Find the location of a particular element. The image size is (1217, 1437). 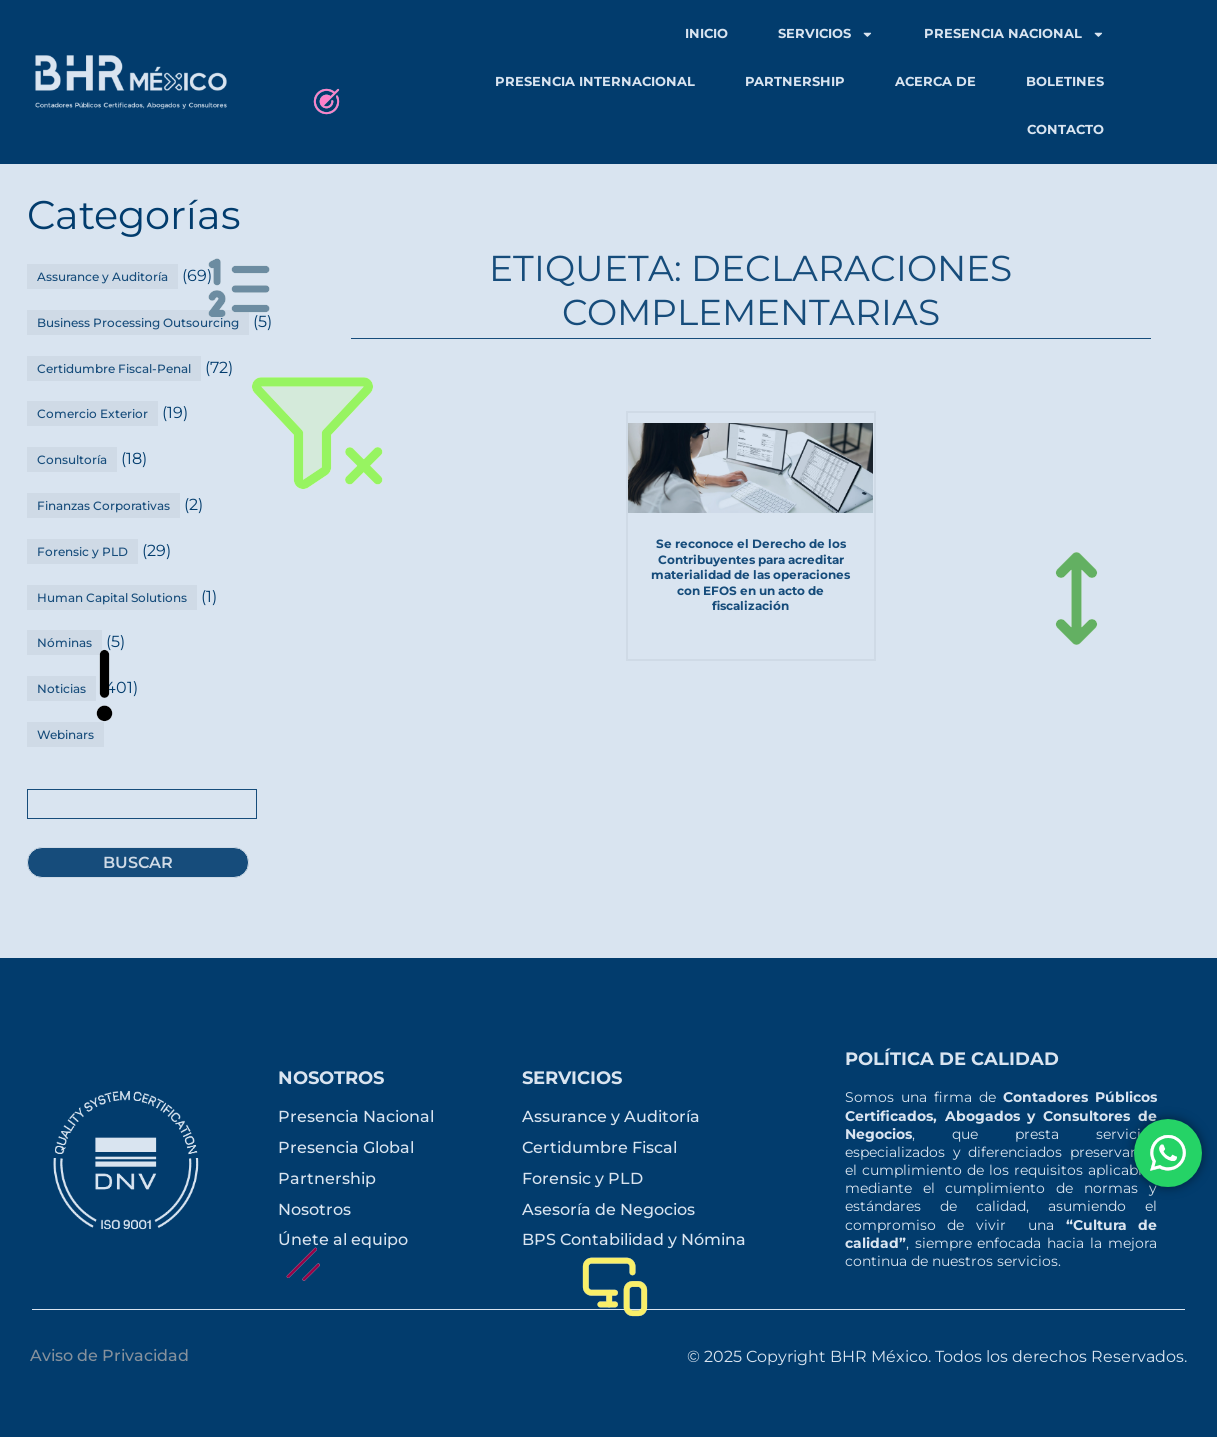

set a goal or target is located at coordinates (326, 101).